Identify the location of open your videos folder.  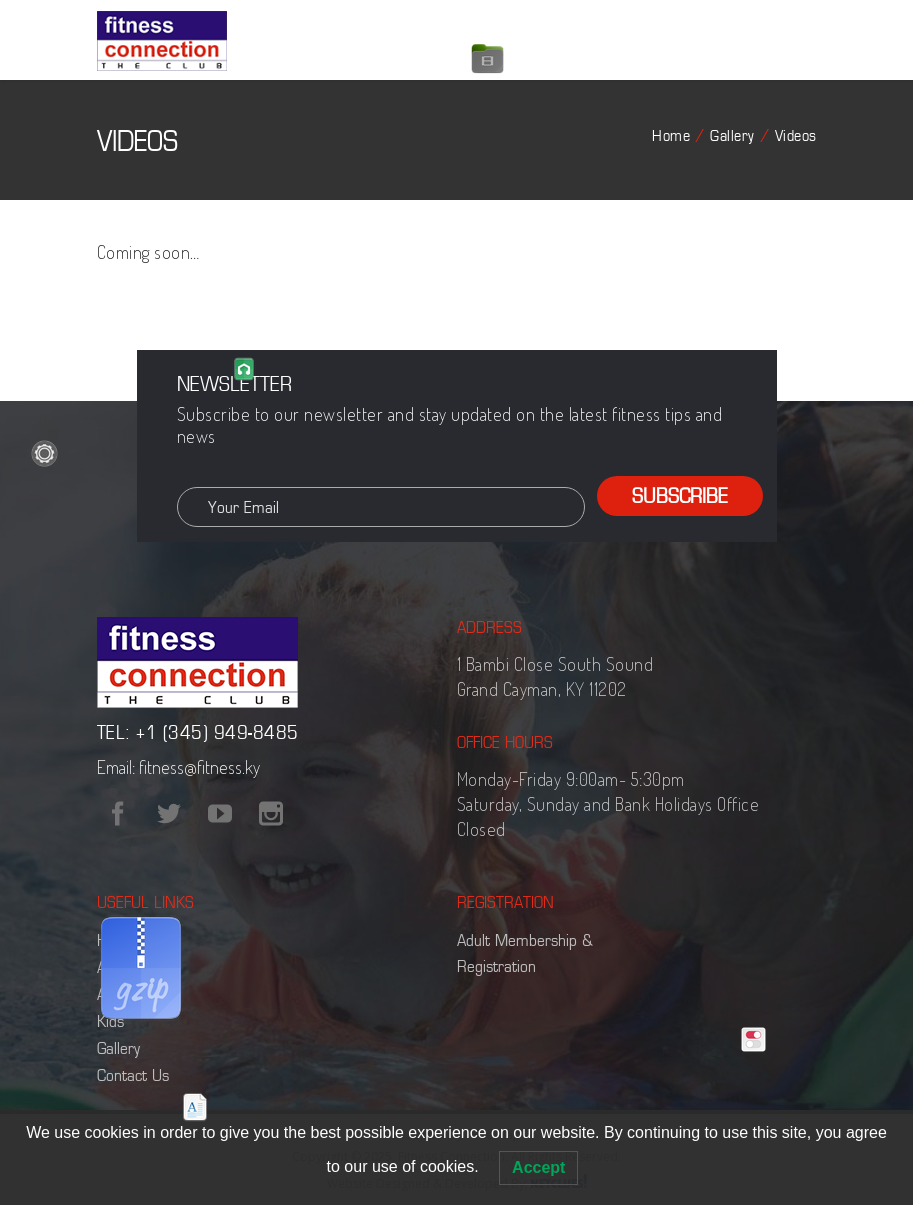
(487, 58).